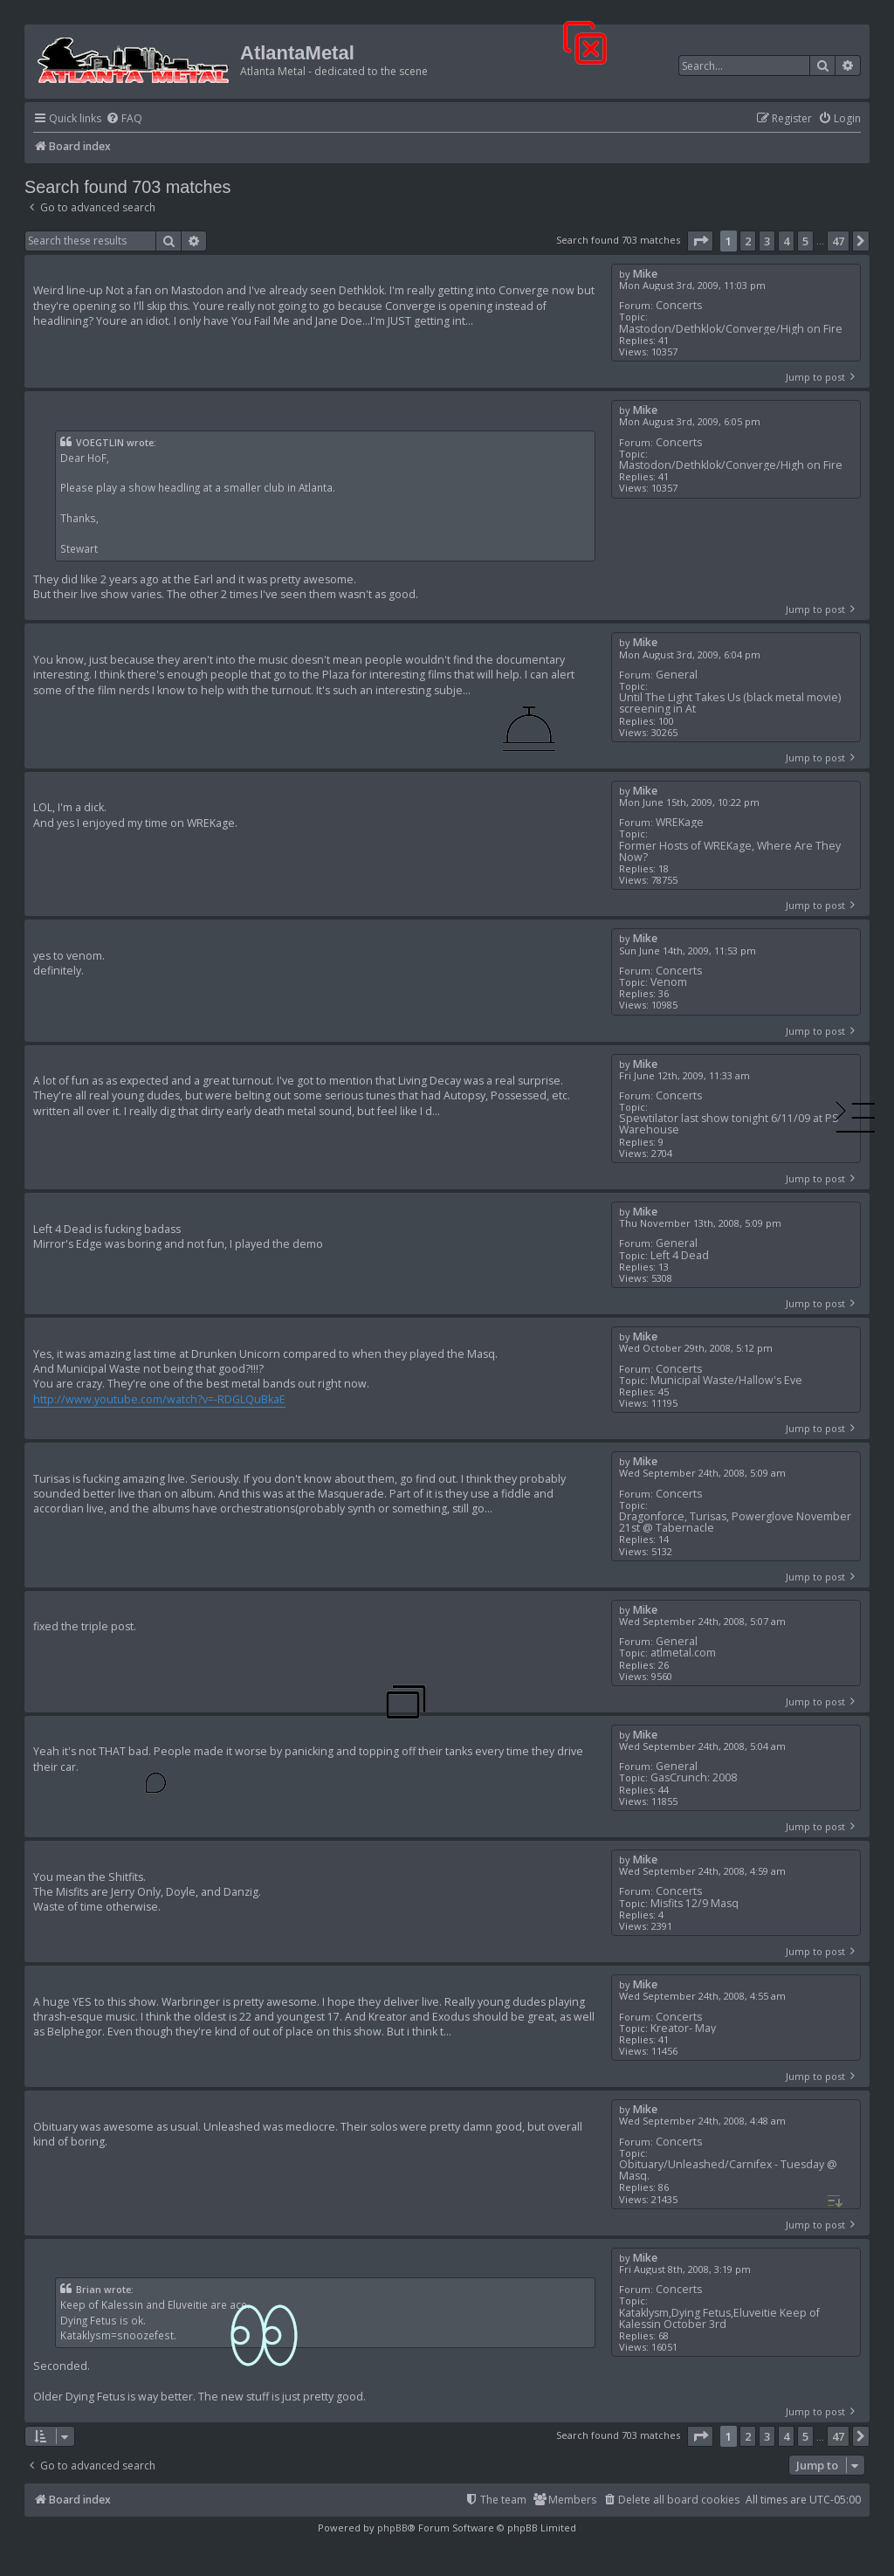 The width and height of the screenshot is (894, 2576). I want to click on view who has seen your content, so click(264, 2335).